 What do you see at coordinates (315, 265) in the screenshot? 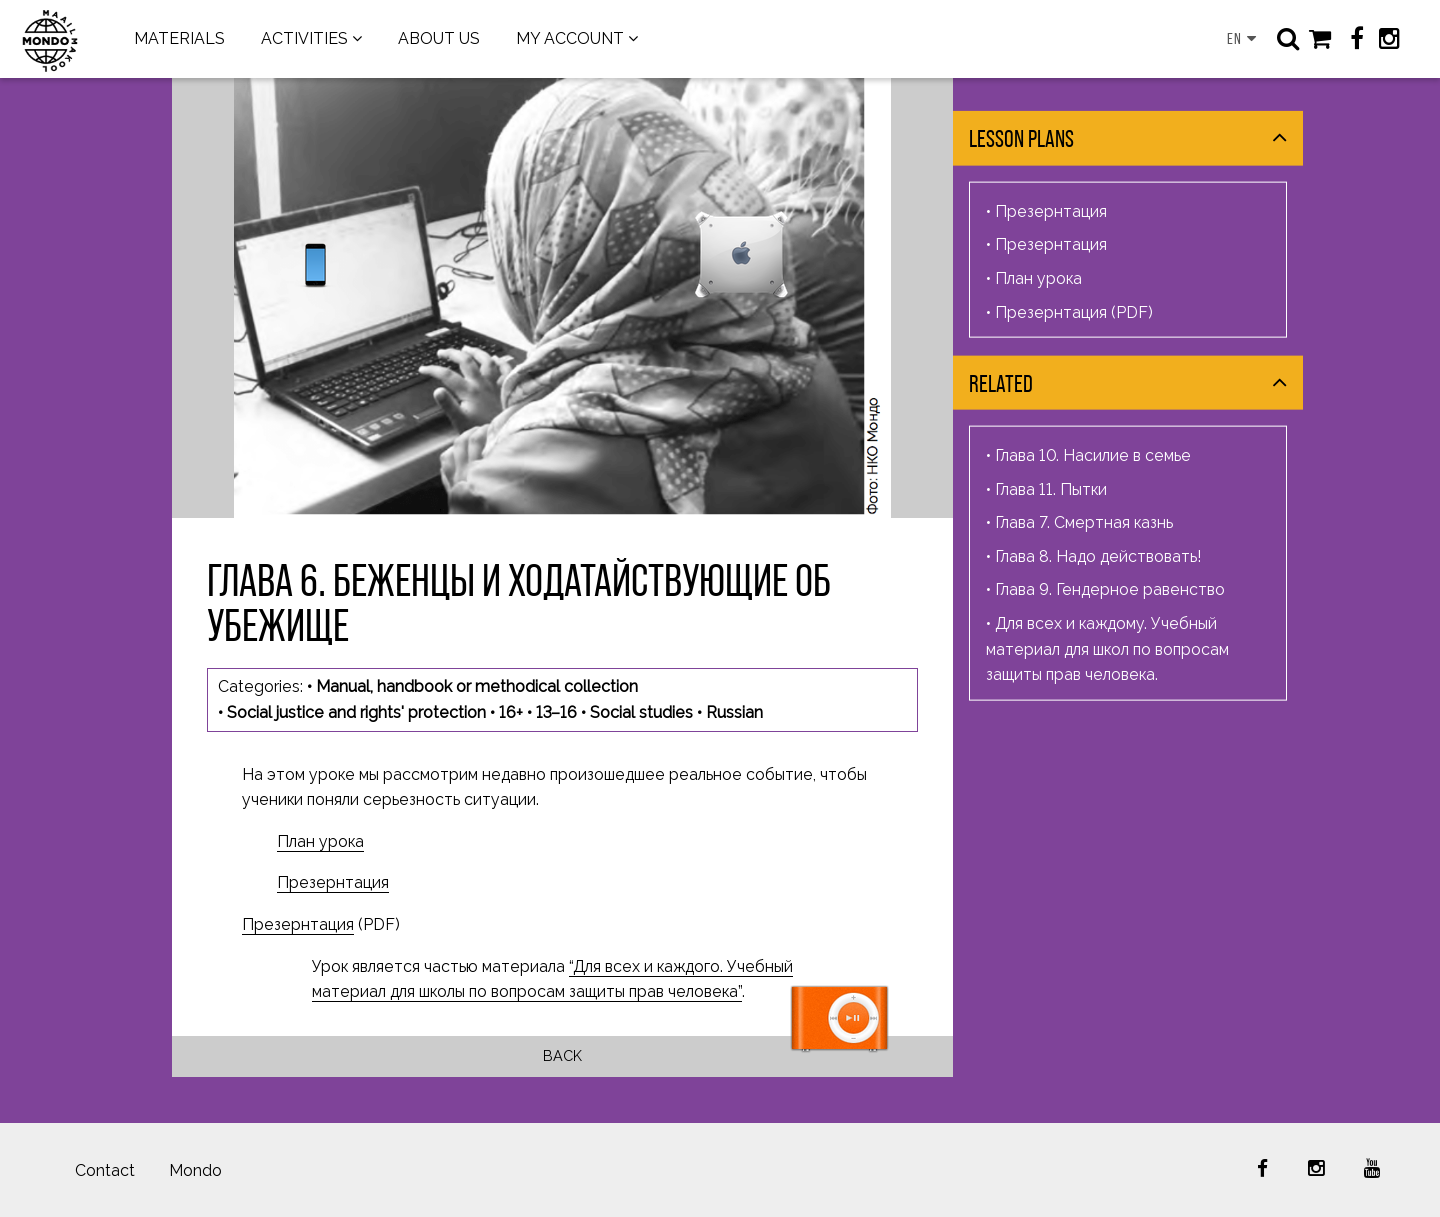
I see `iPhone SE device icon for system identification` at bounding box center [315, 265].